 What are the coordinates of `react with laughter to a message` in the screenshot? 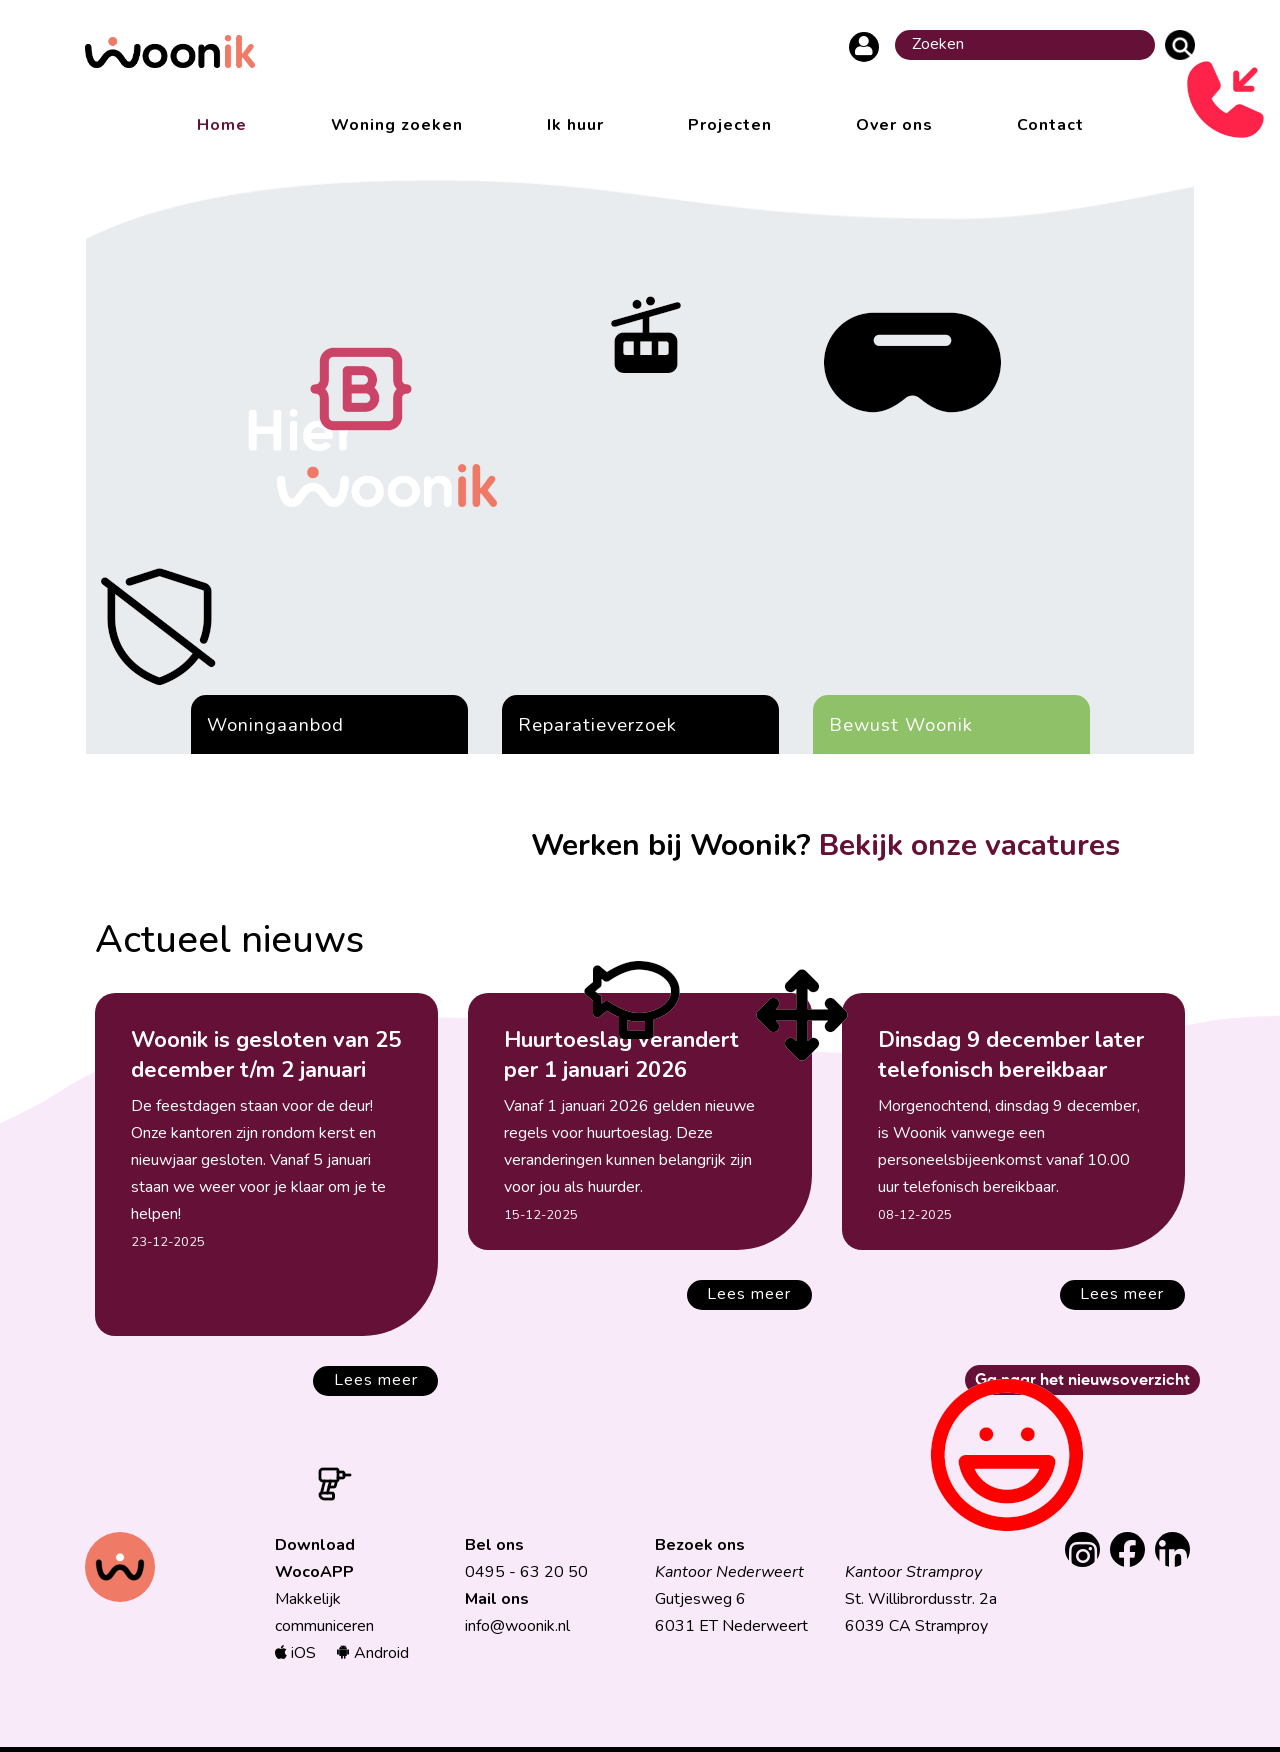 It's located at (1007, 1455).